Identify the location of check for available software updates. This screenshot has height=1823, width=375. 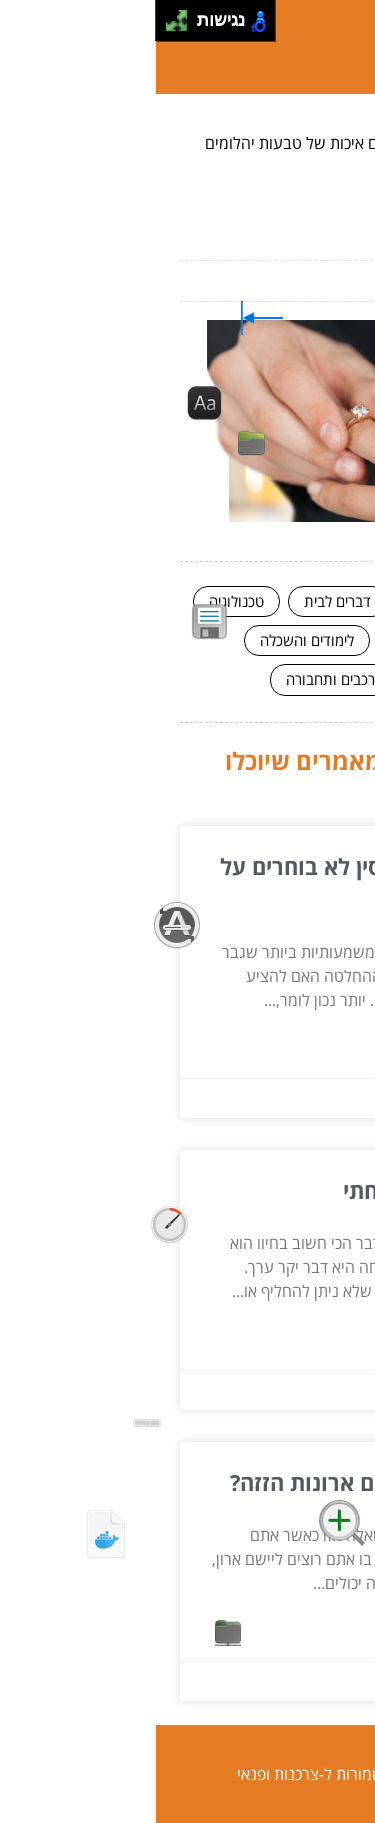
(177, 925).